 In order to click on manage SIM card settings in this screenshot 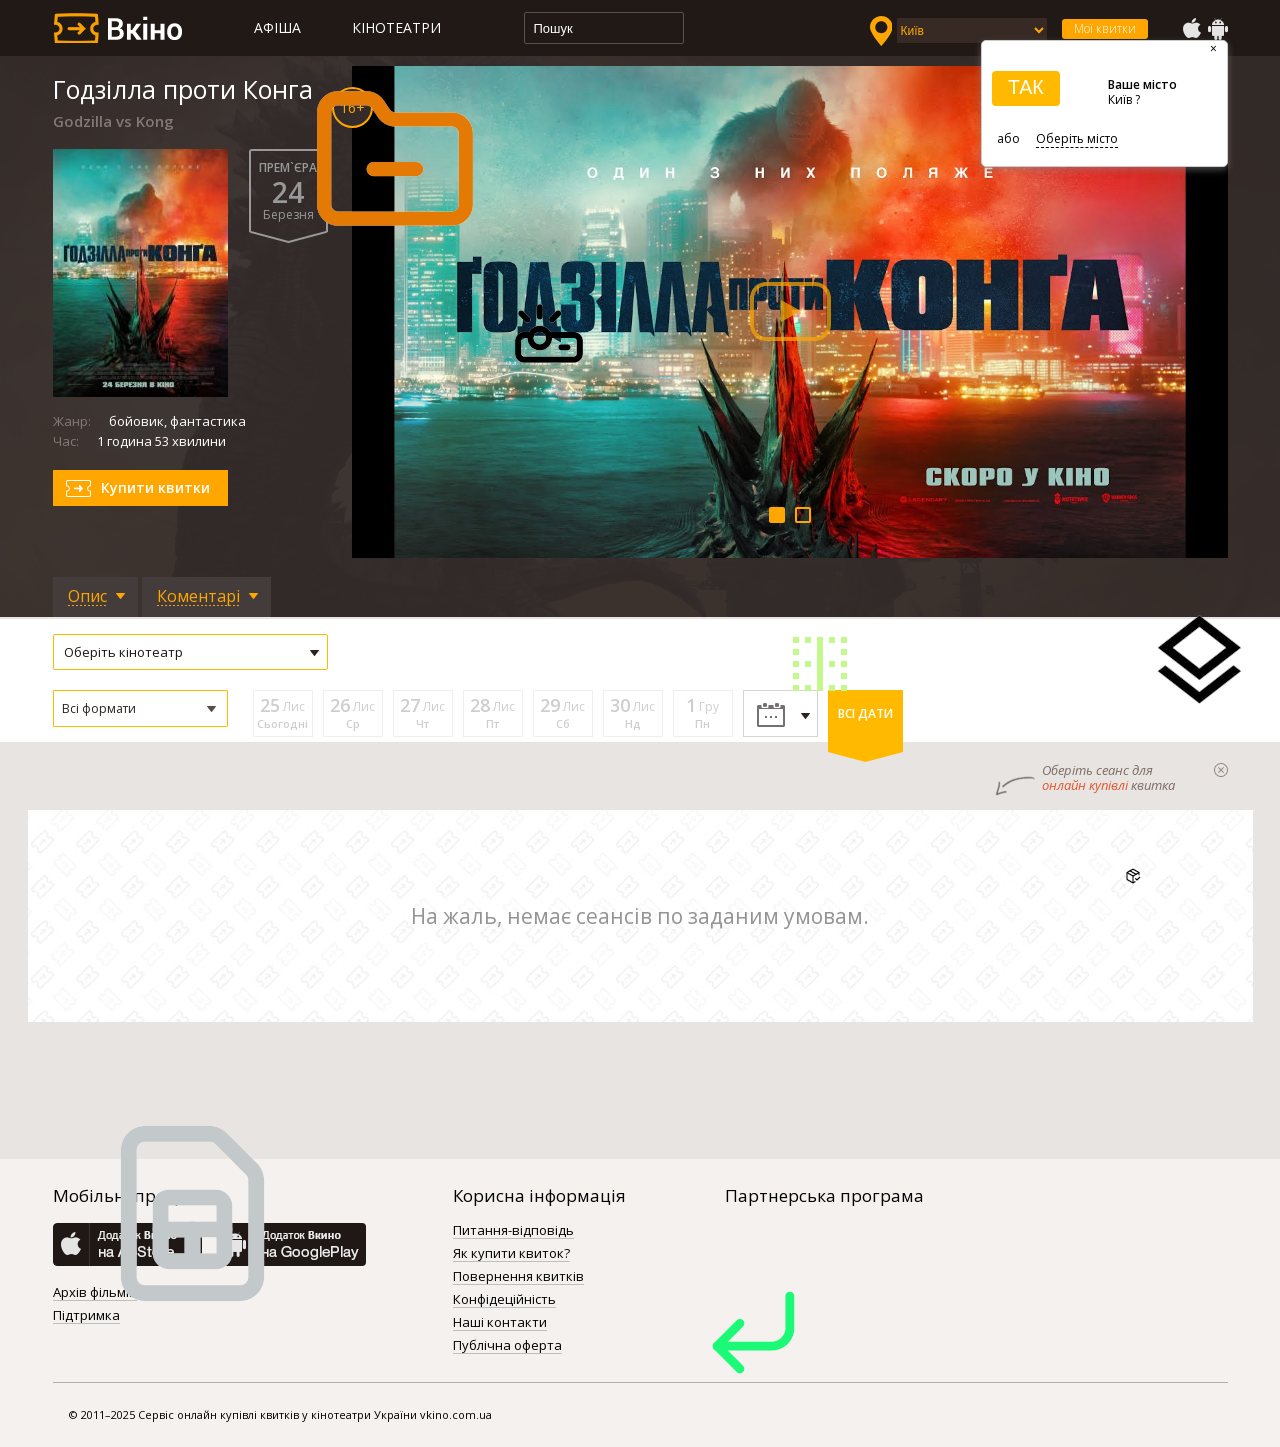, I will do `click(192, 1213)`.